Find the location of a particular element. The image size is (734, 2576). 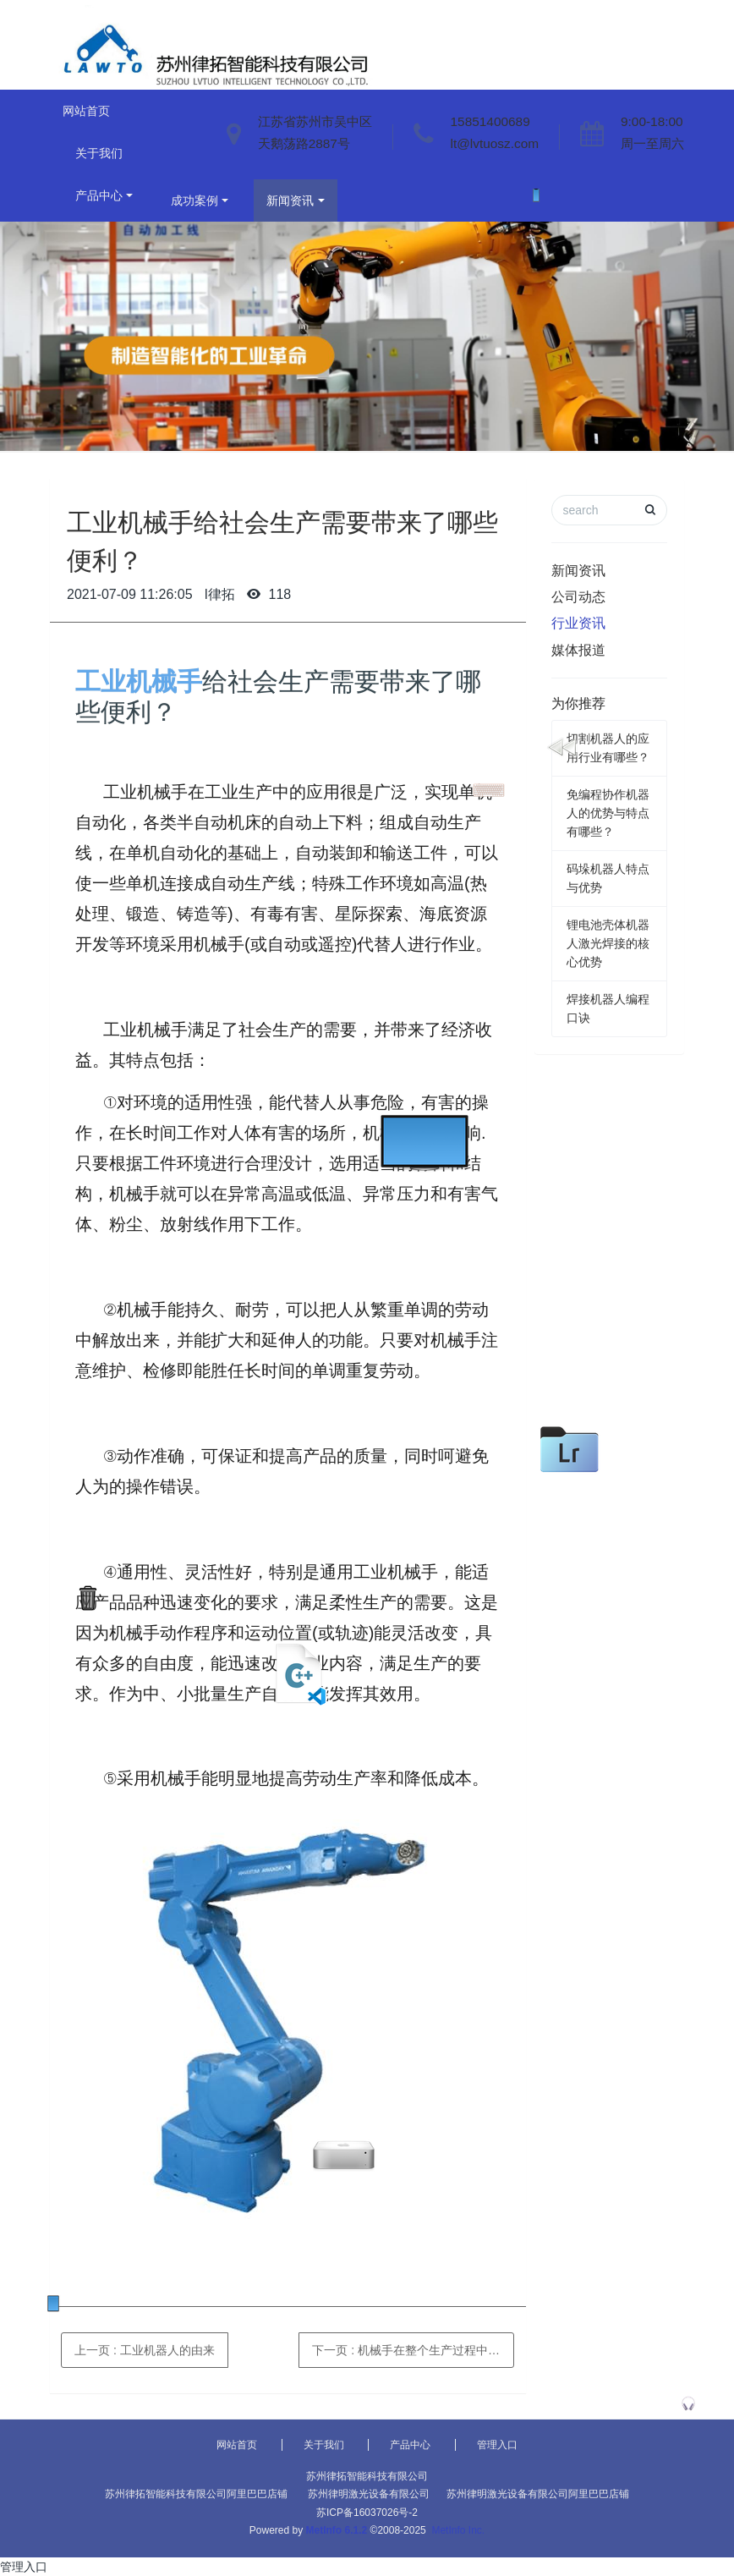

iPad Air device icon is located at coordinates (53, 2304).